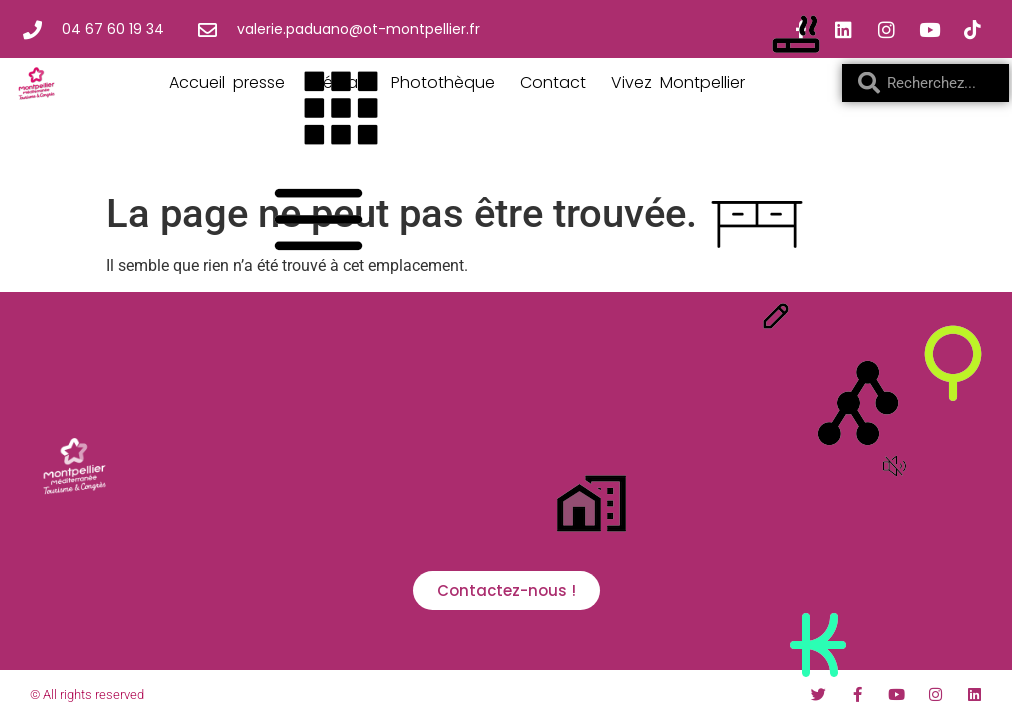 The width and height of the screenshot is (1012, 720). What do you see at coordinates (860, 403) in the screenshot?
I see `view hierarchical data structure` at bounding box center [860, 403].